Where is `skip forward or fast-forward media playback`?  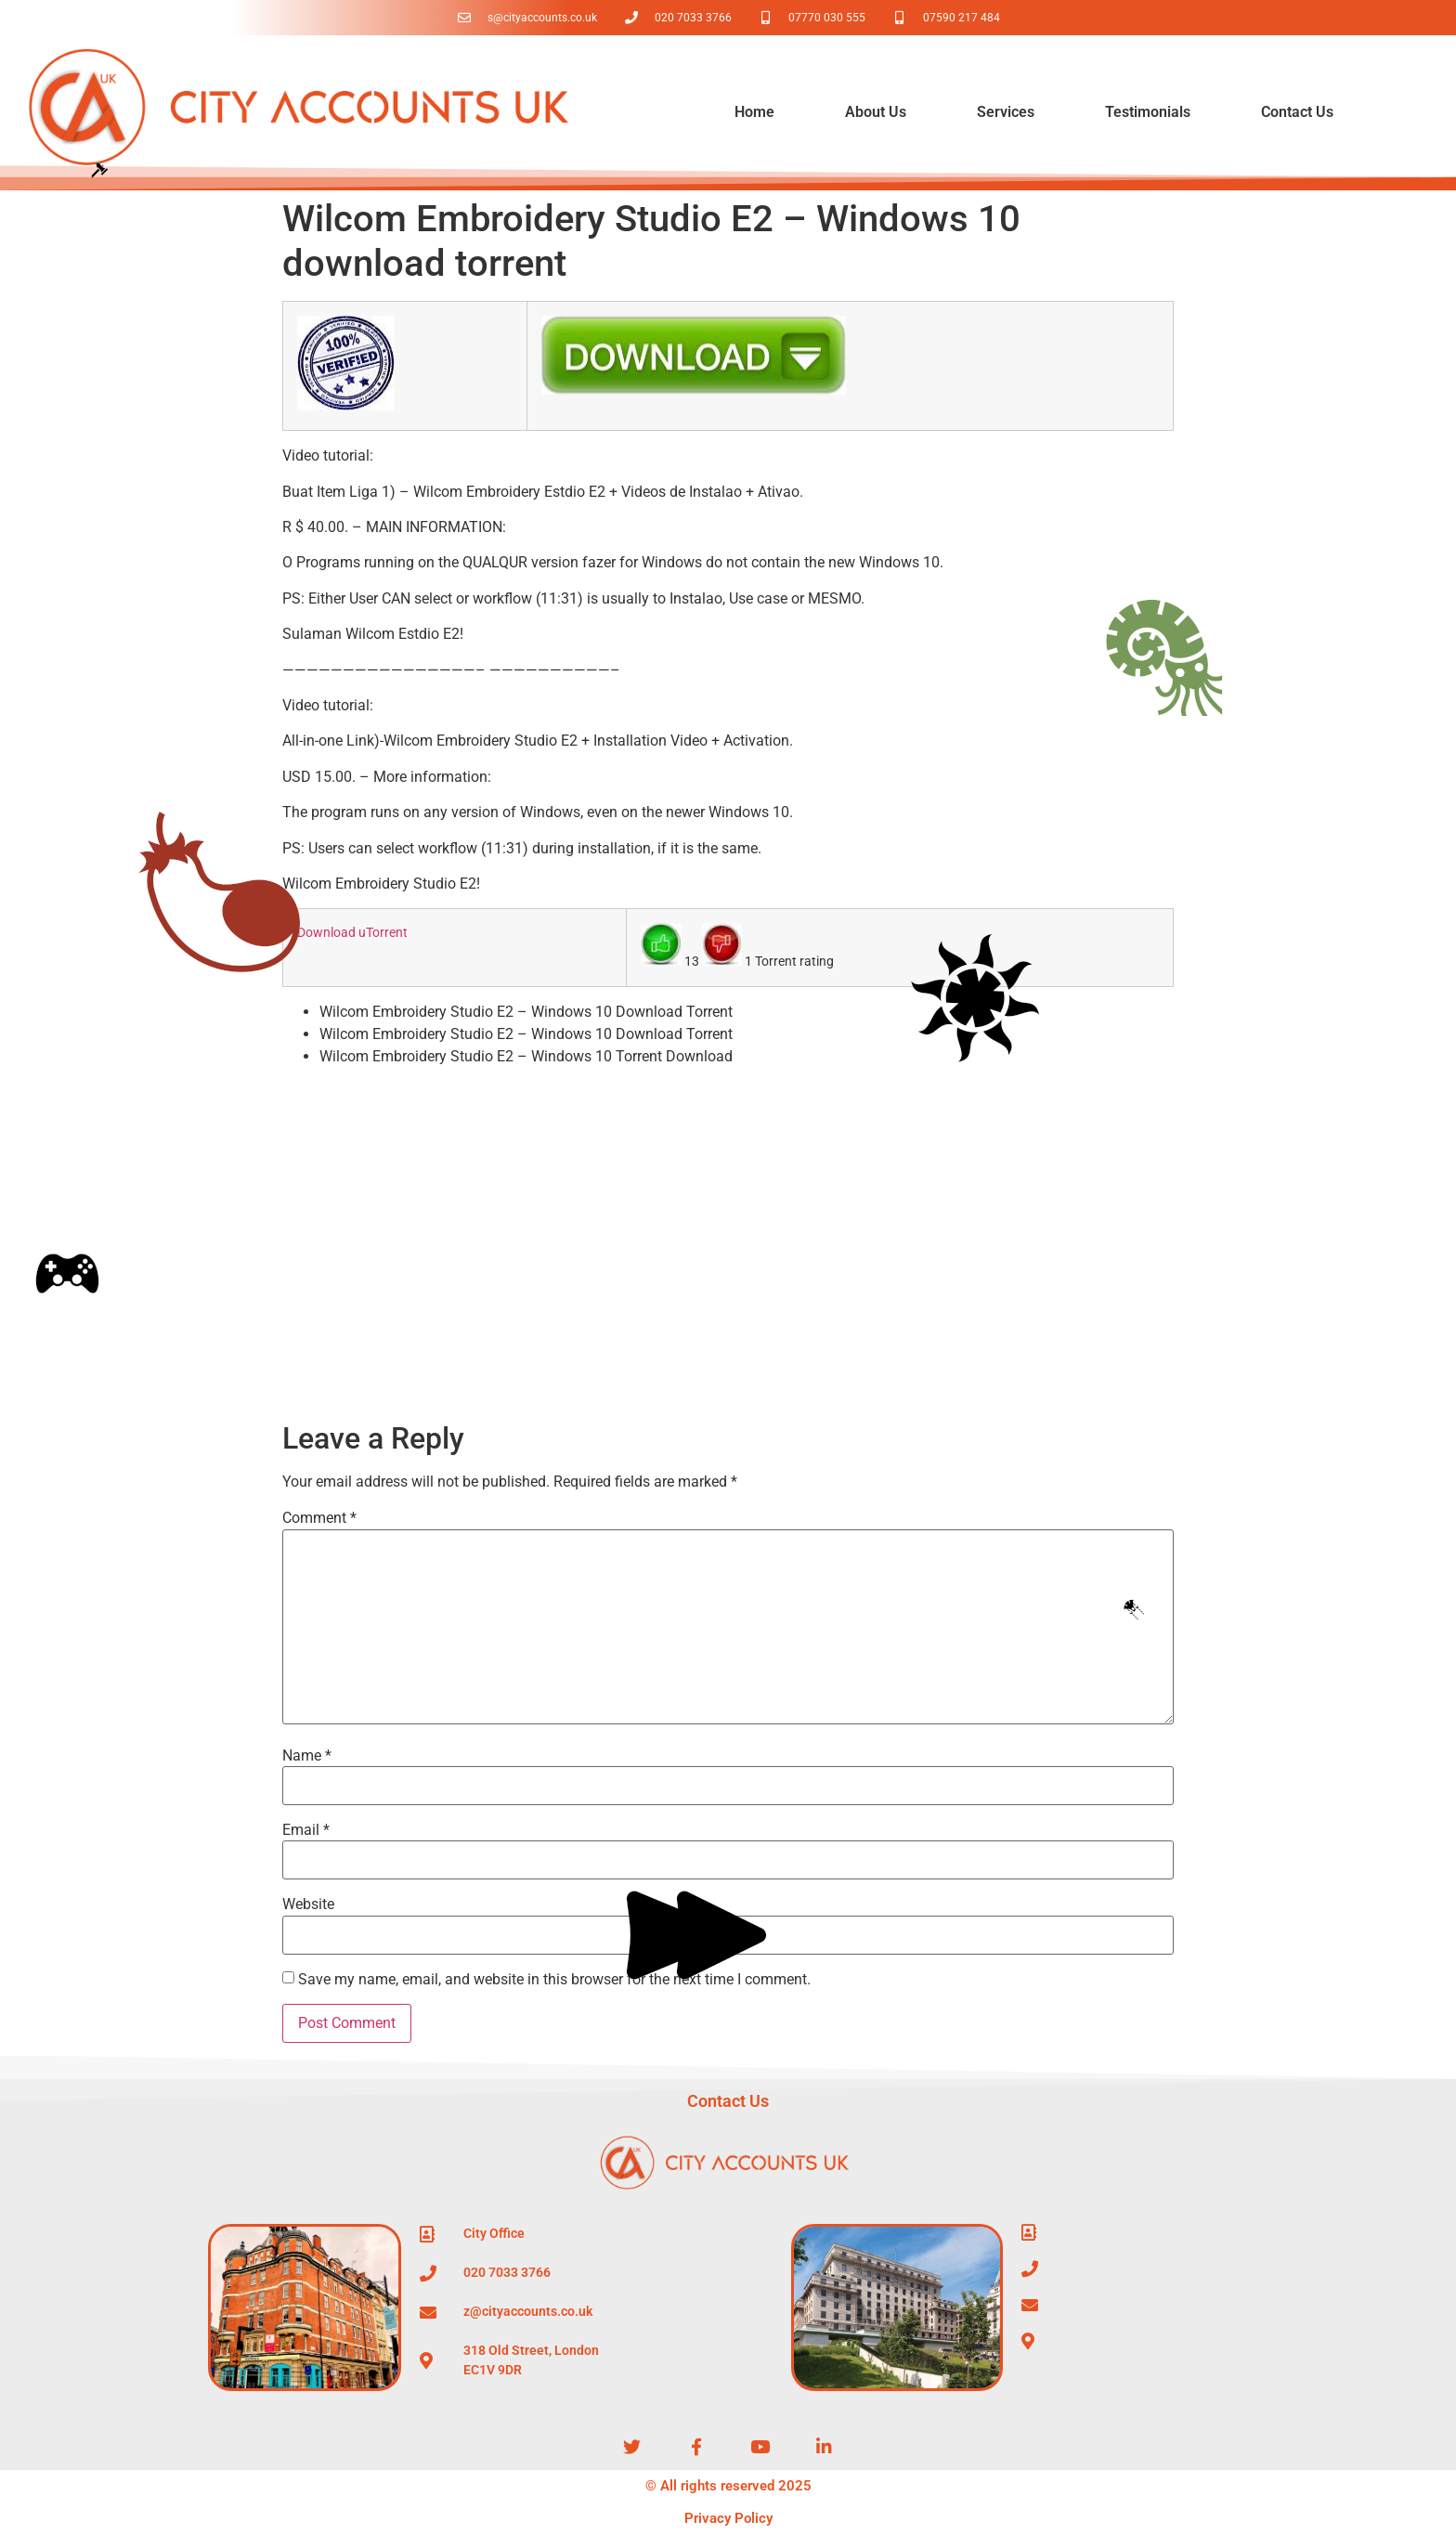 skip forward or fast-forward media playback is located at coordinates (696, 1935).